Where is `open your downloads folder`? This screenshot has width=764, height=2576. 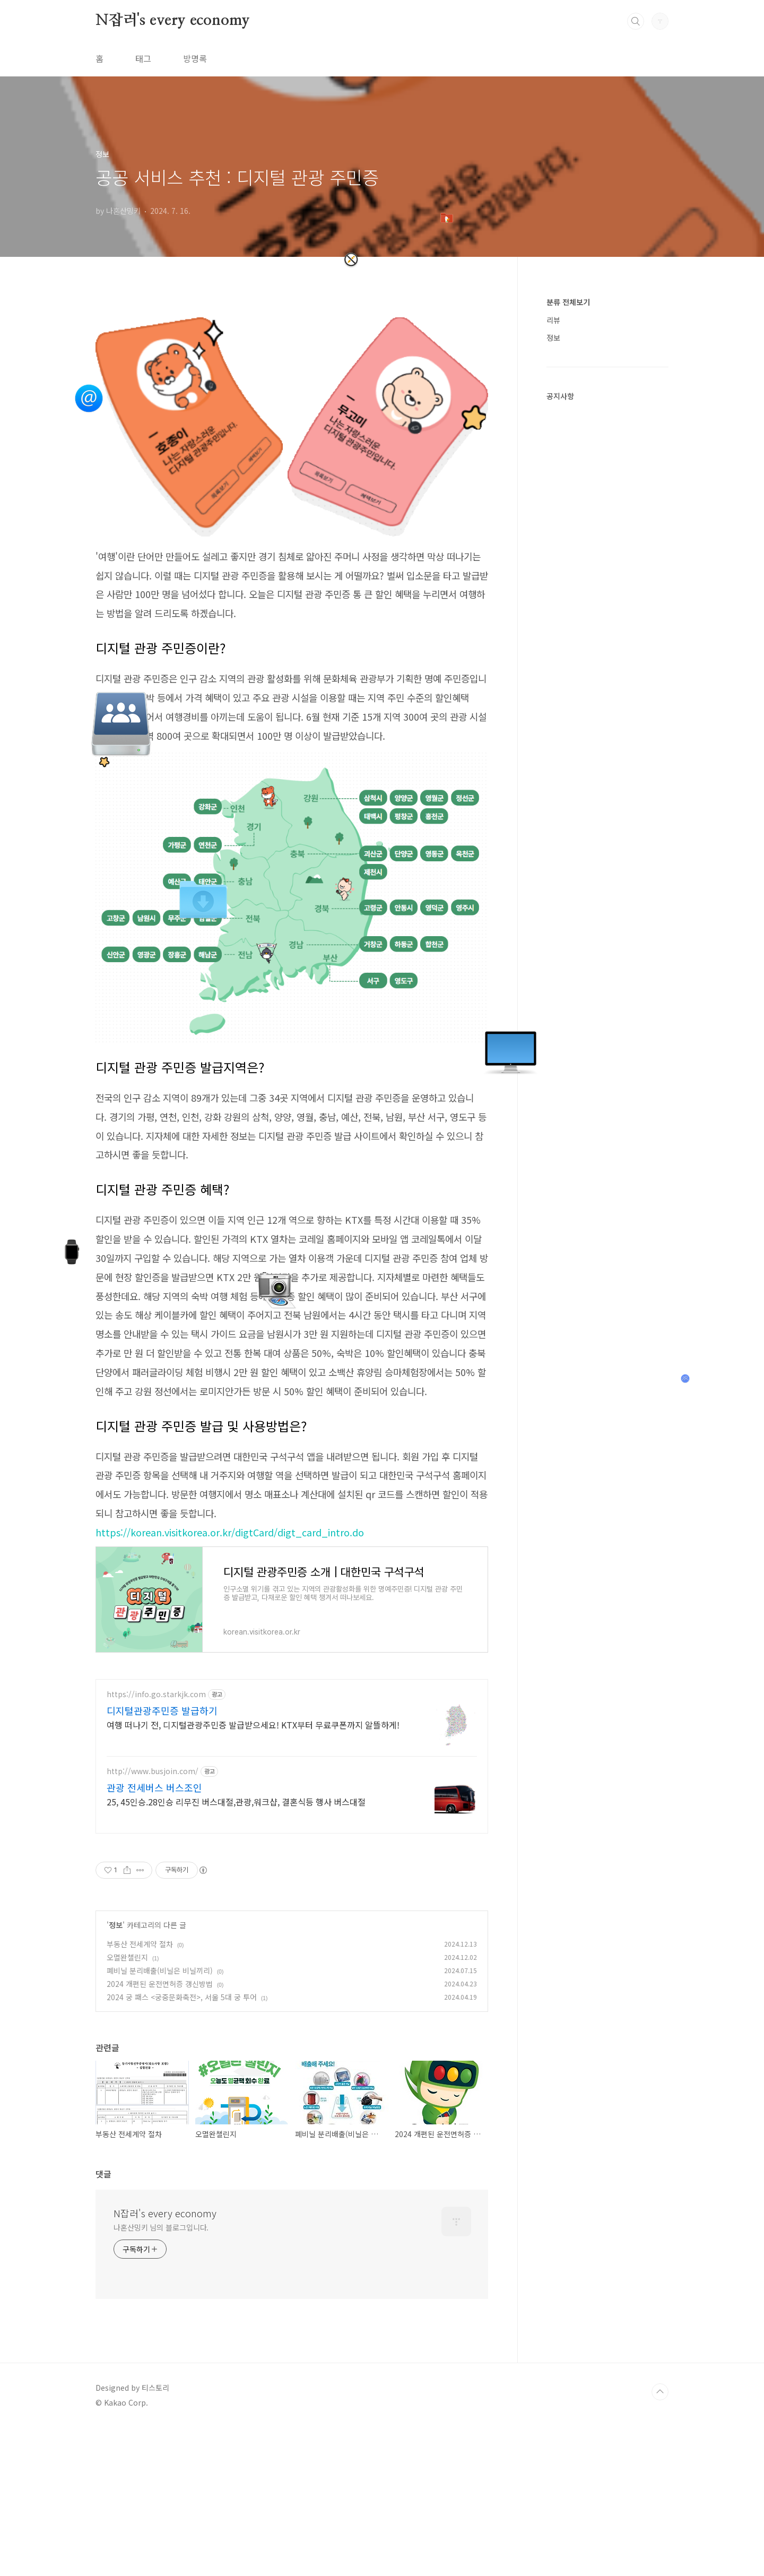
open your downloads folder is located at coordinates (203, 900).